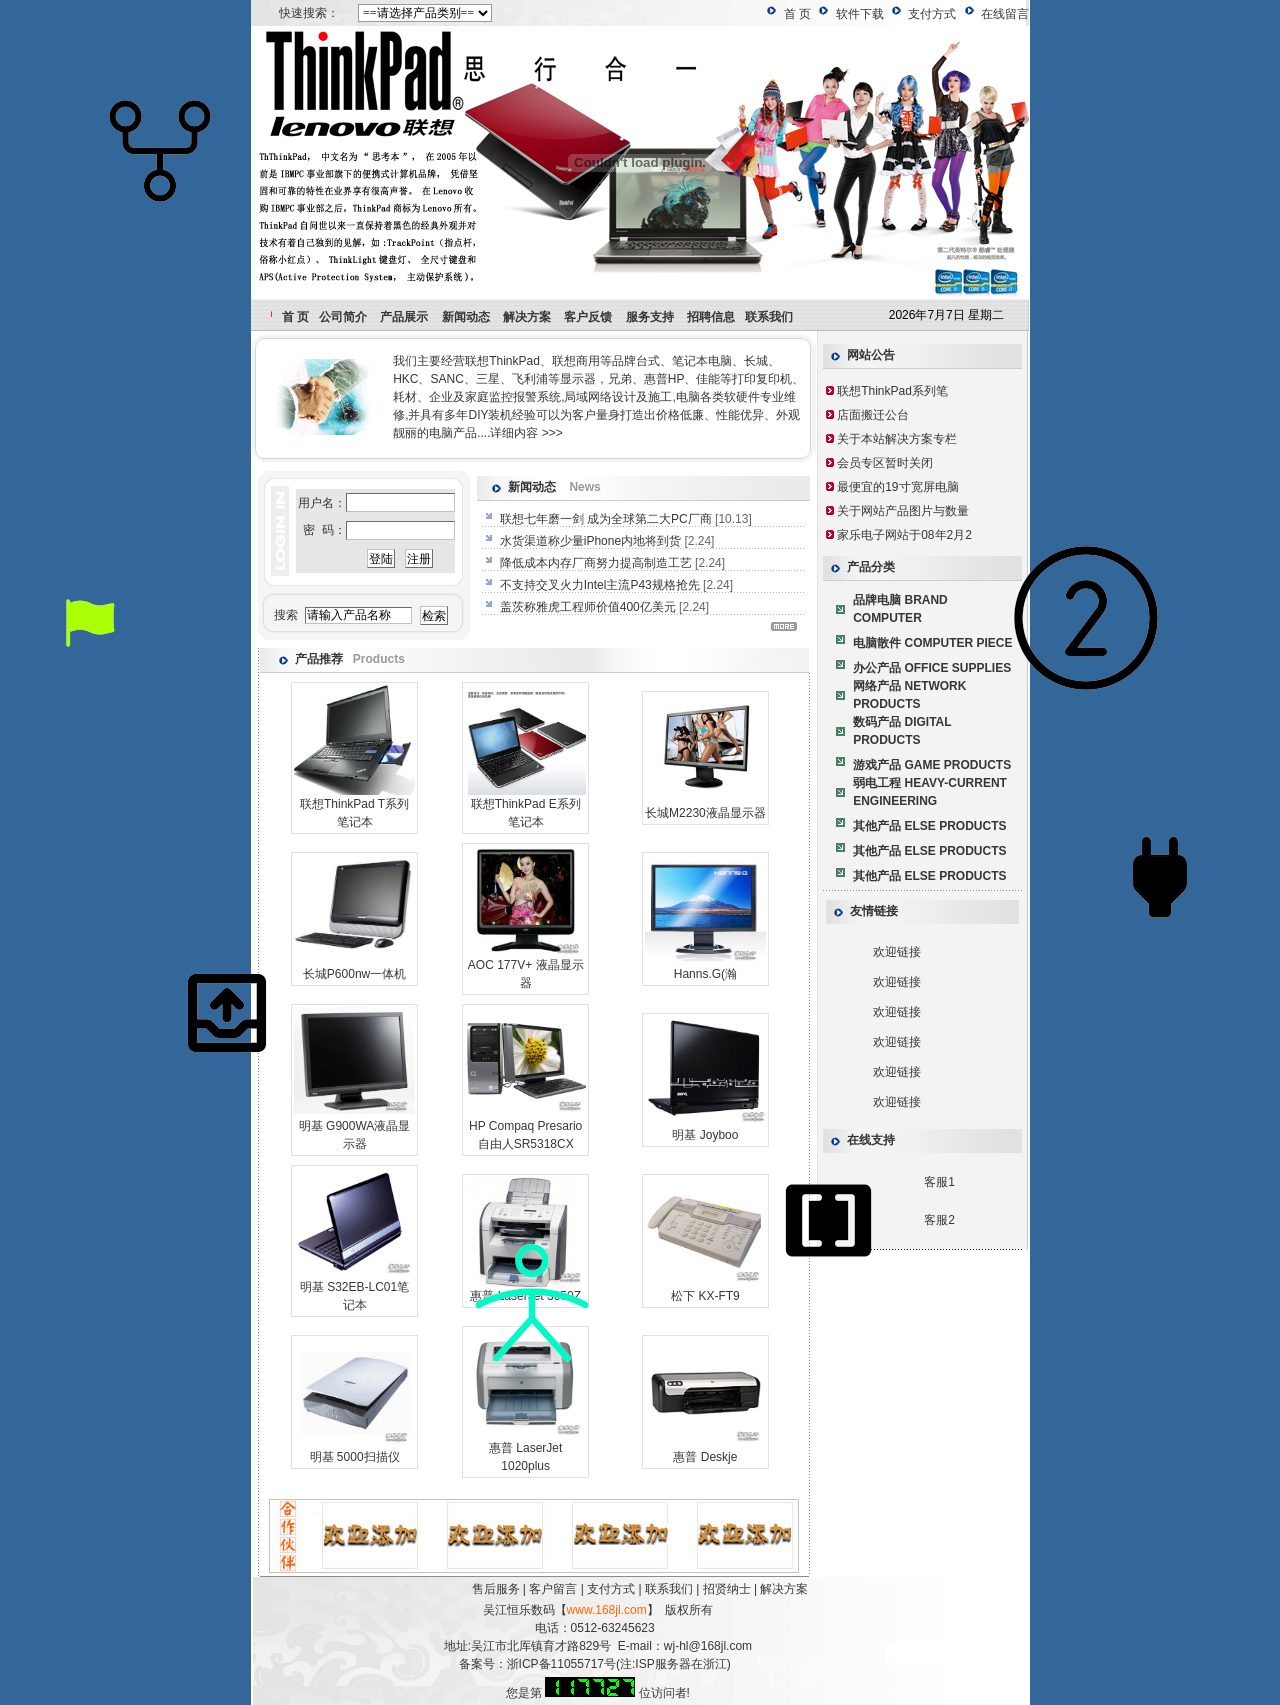  What do you see at coordinates (828, 1220) in the screenshot?
I see `format text as code or array` at bounding box center [828, 1220].